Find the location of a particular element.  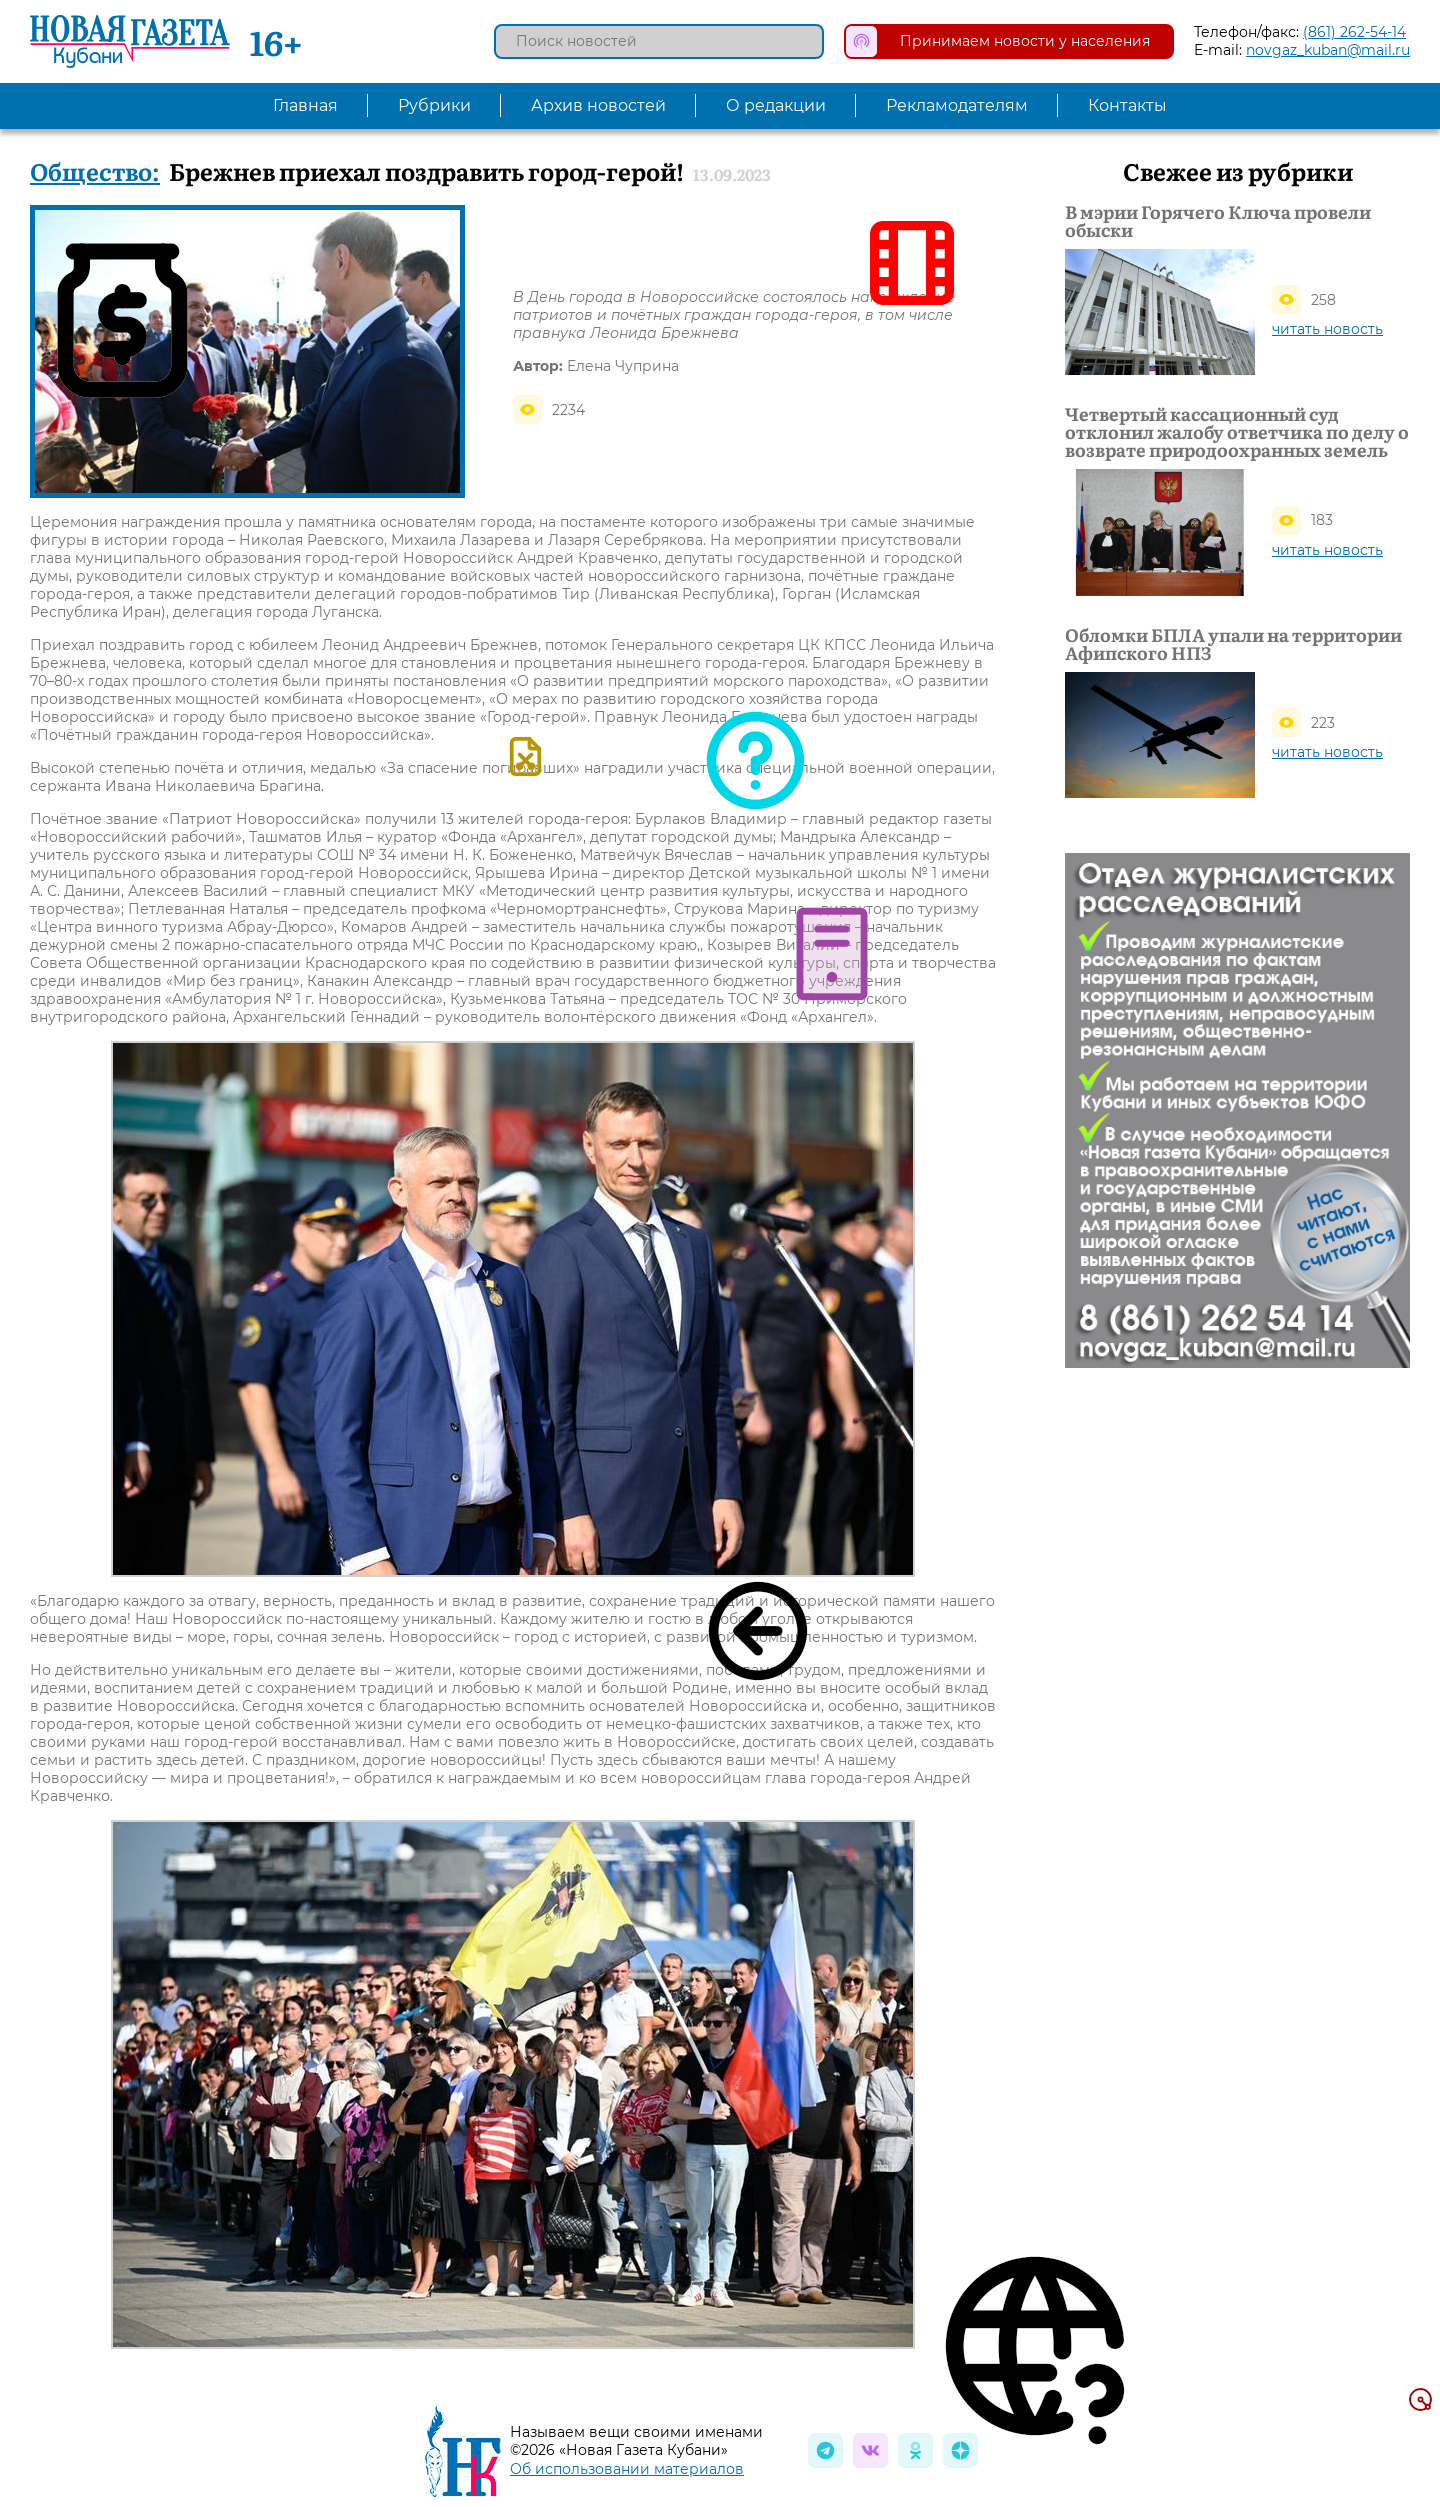

cut or remove a file is located at coordinates (525, 756).